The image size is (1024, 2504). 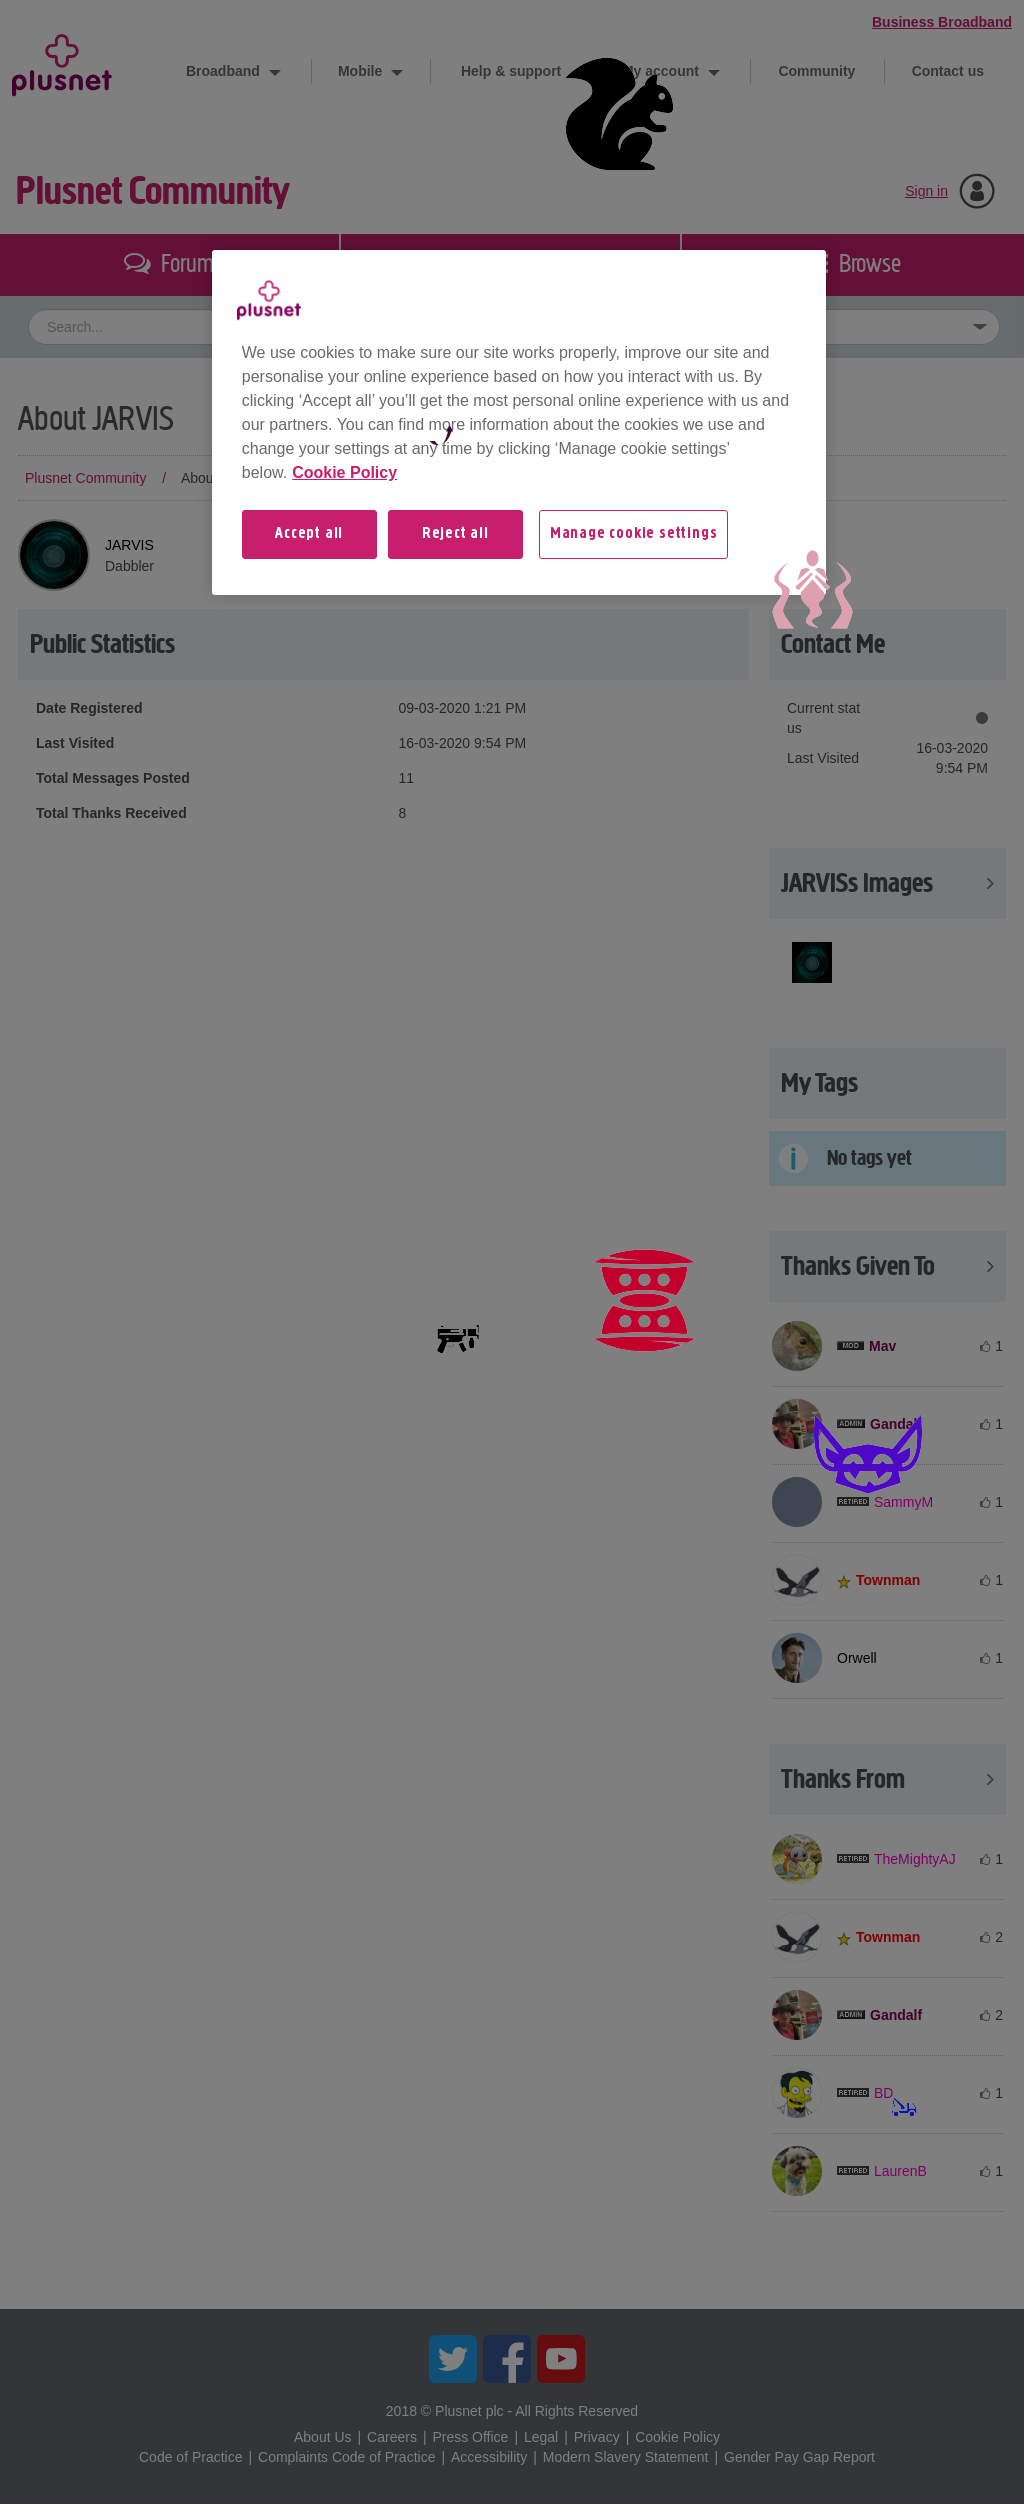 I want to click on abstract hourglass or time-based game mechanic, so click(x=644, y=1300).